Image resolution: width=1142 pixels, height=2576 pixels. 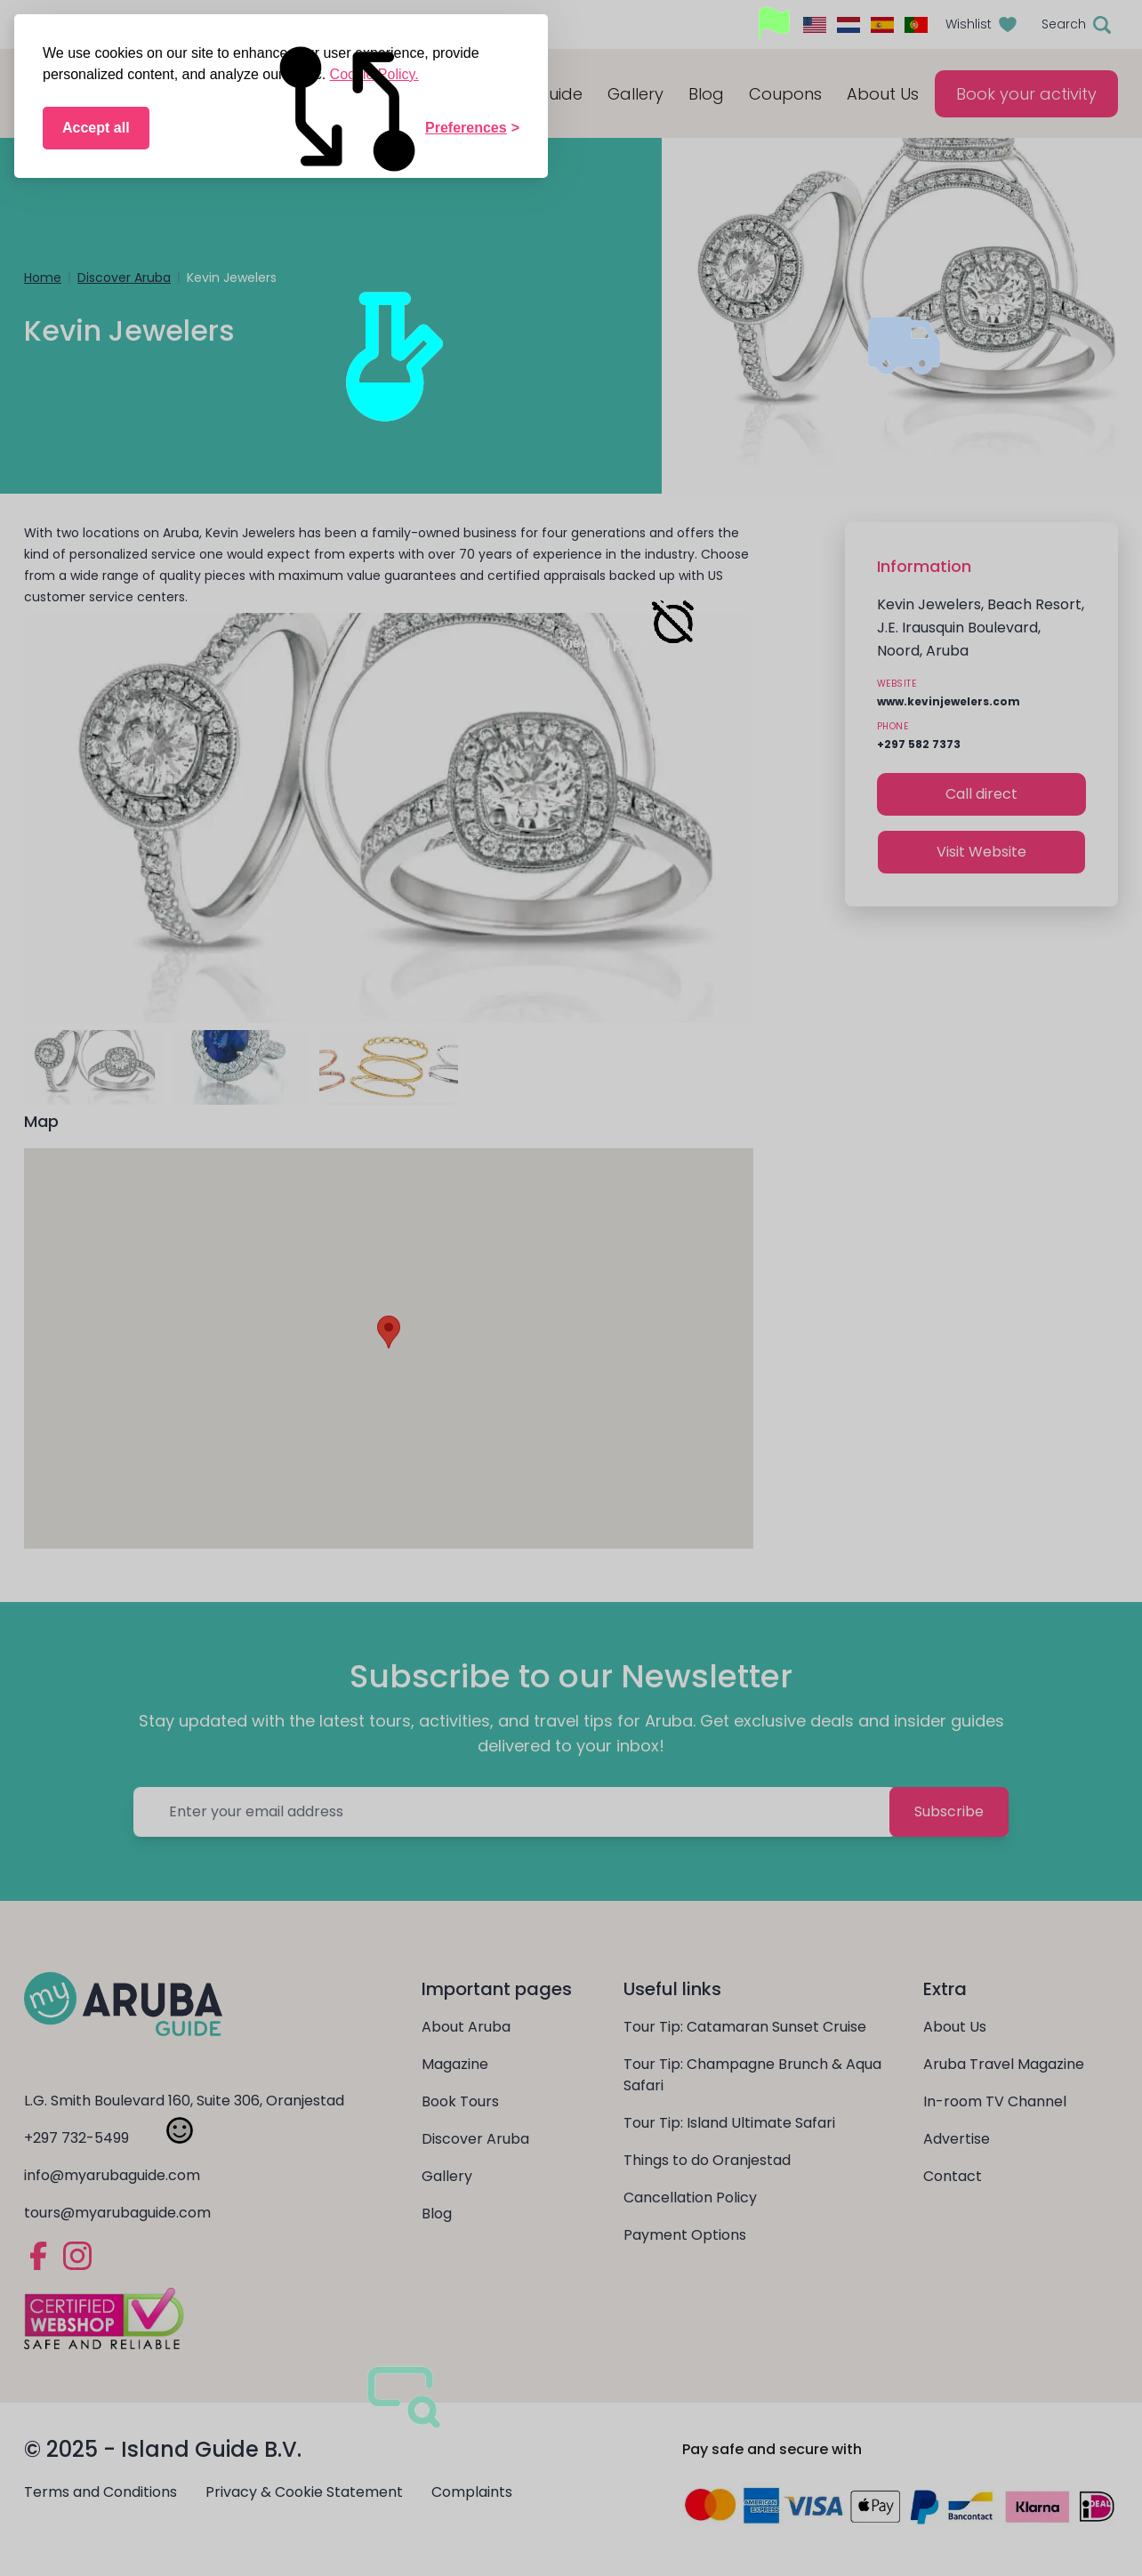 I want to click on search within an input field, so click(x=400, y=2388).